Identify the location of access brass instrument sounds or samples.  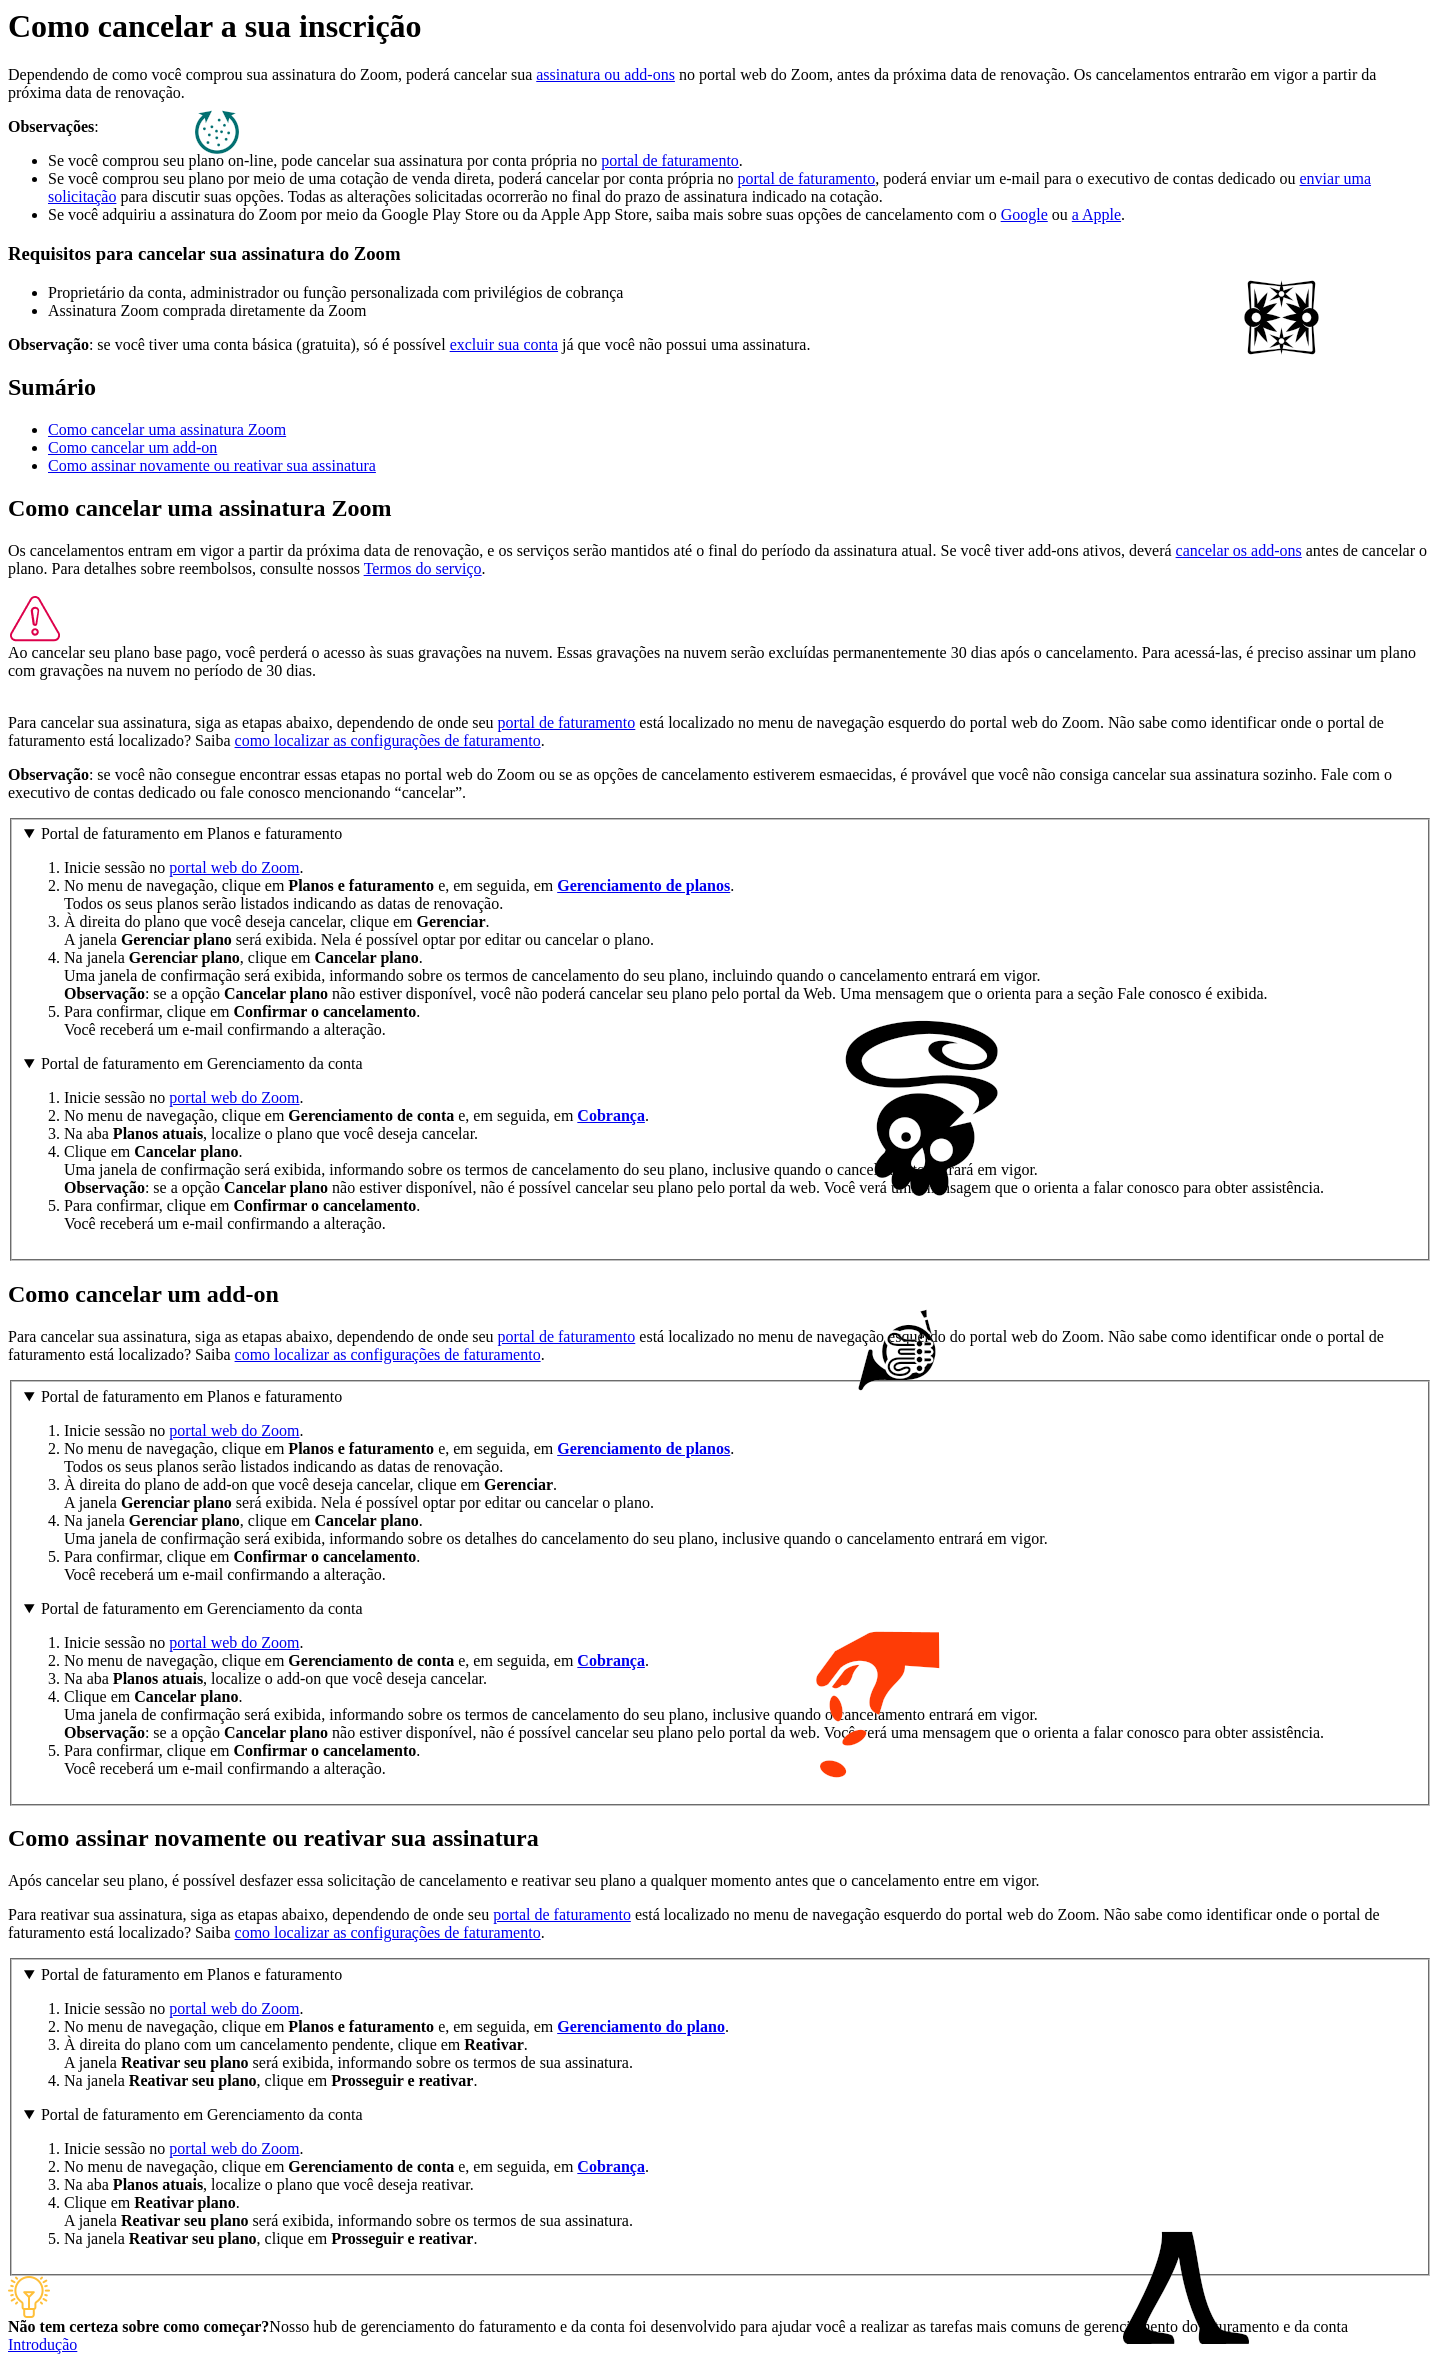
(897, 1350).